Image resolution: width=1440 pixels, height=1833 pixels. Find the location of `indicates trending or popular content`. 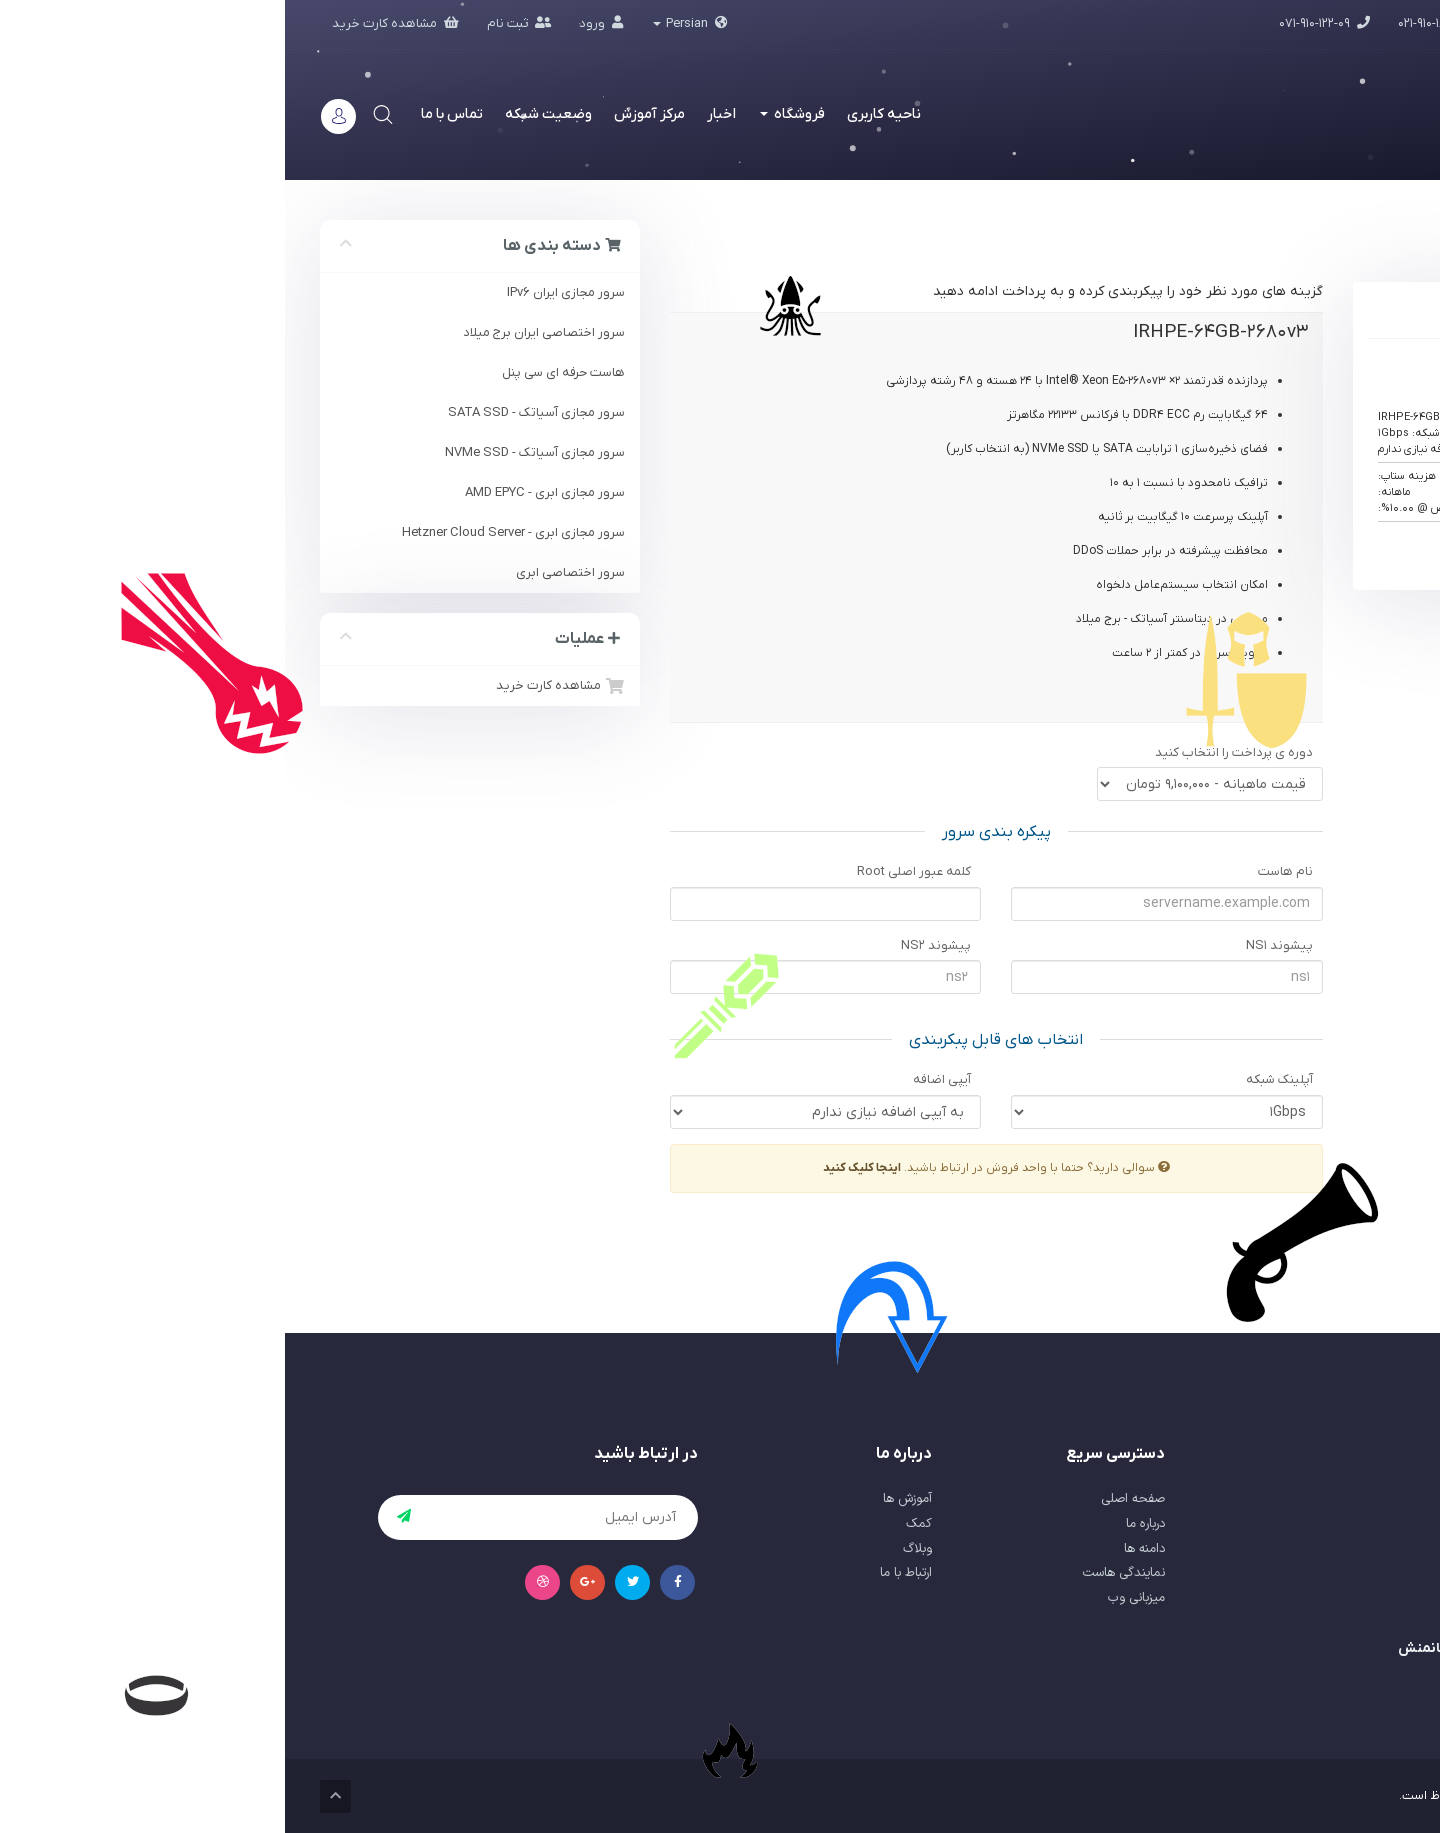

indicates trending or popular content is located at coordinates (730, 1750).